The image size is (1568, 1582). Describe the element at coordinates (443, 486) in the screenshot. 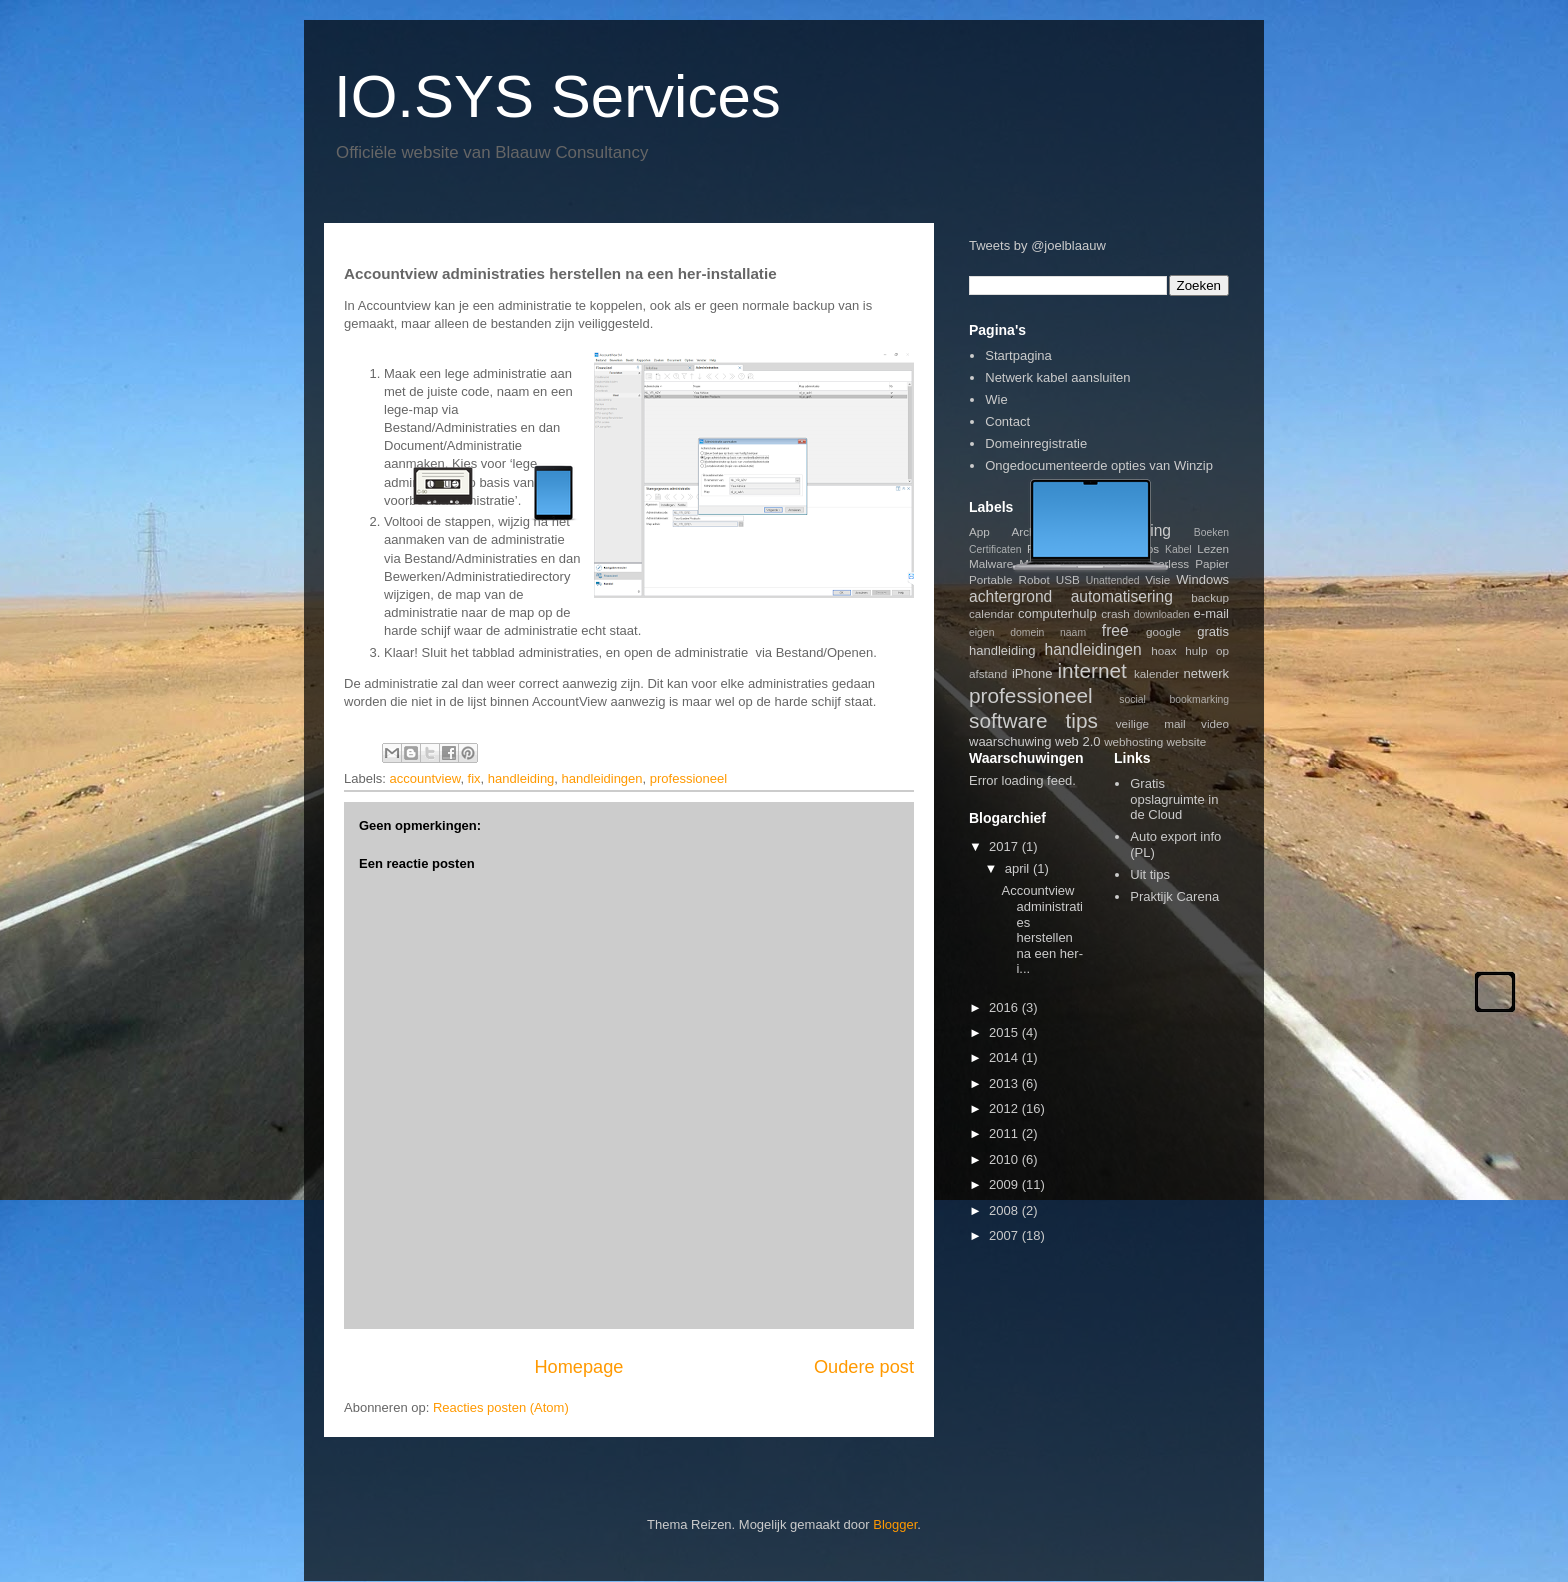

I see `indicates terminal session recording is active` at that location.